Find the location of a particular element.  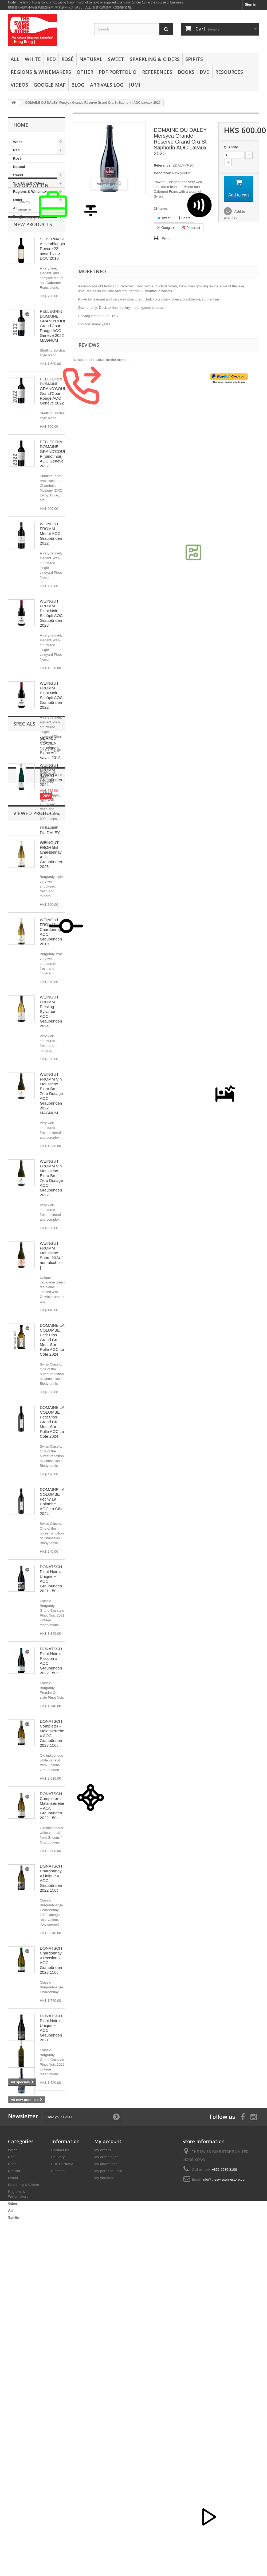

apply strikethrough formatting to selected text is located at coordinates (91, 211).